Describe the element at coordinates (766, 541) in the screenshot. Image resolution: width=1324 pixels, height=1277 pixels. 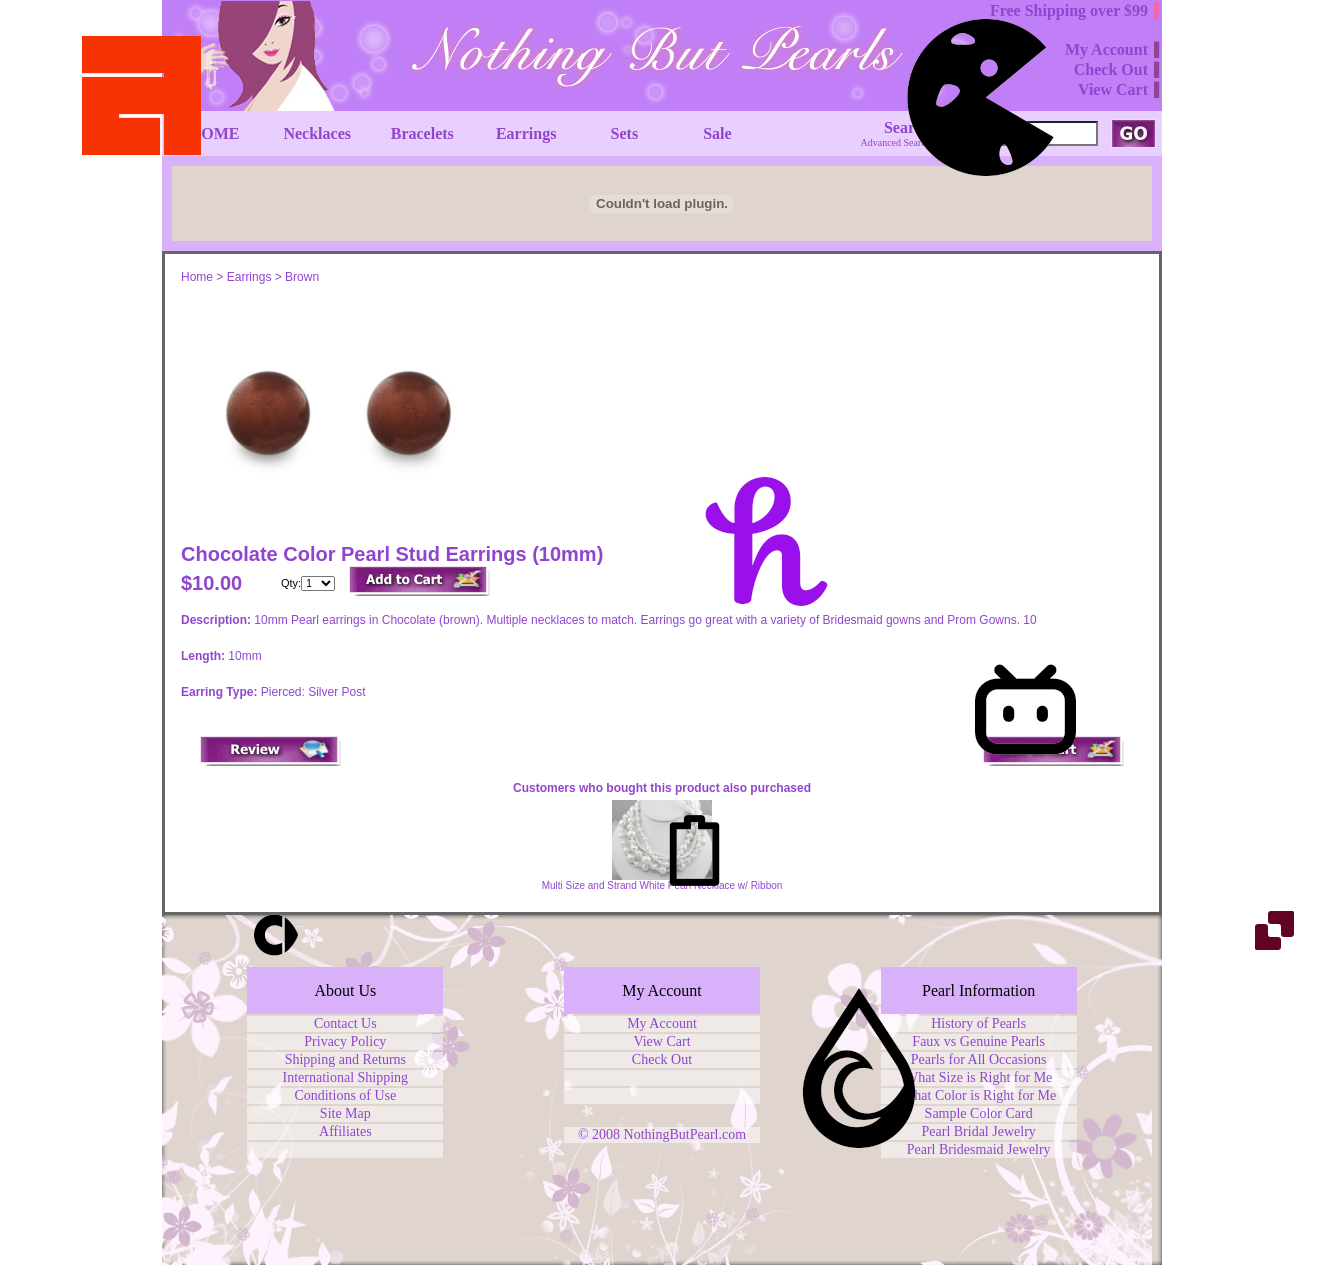
I see `open the Honey browser extension` at that location.